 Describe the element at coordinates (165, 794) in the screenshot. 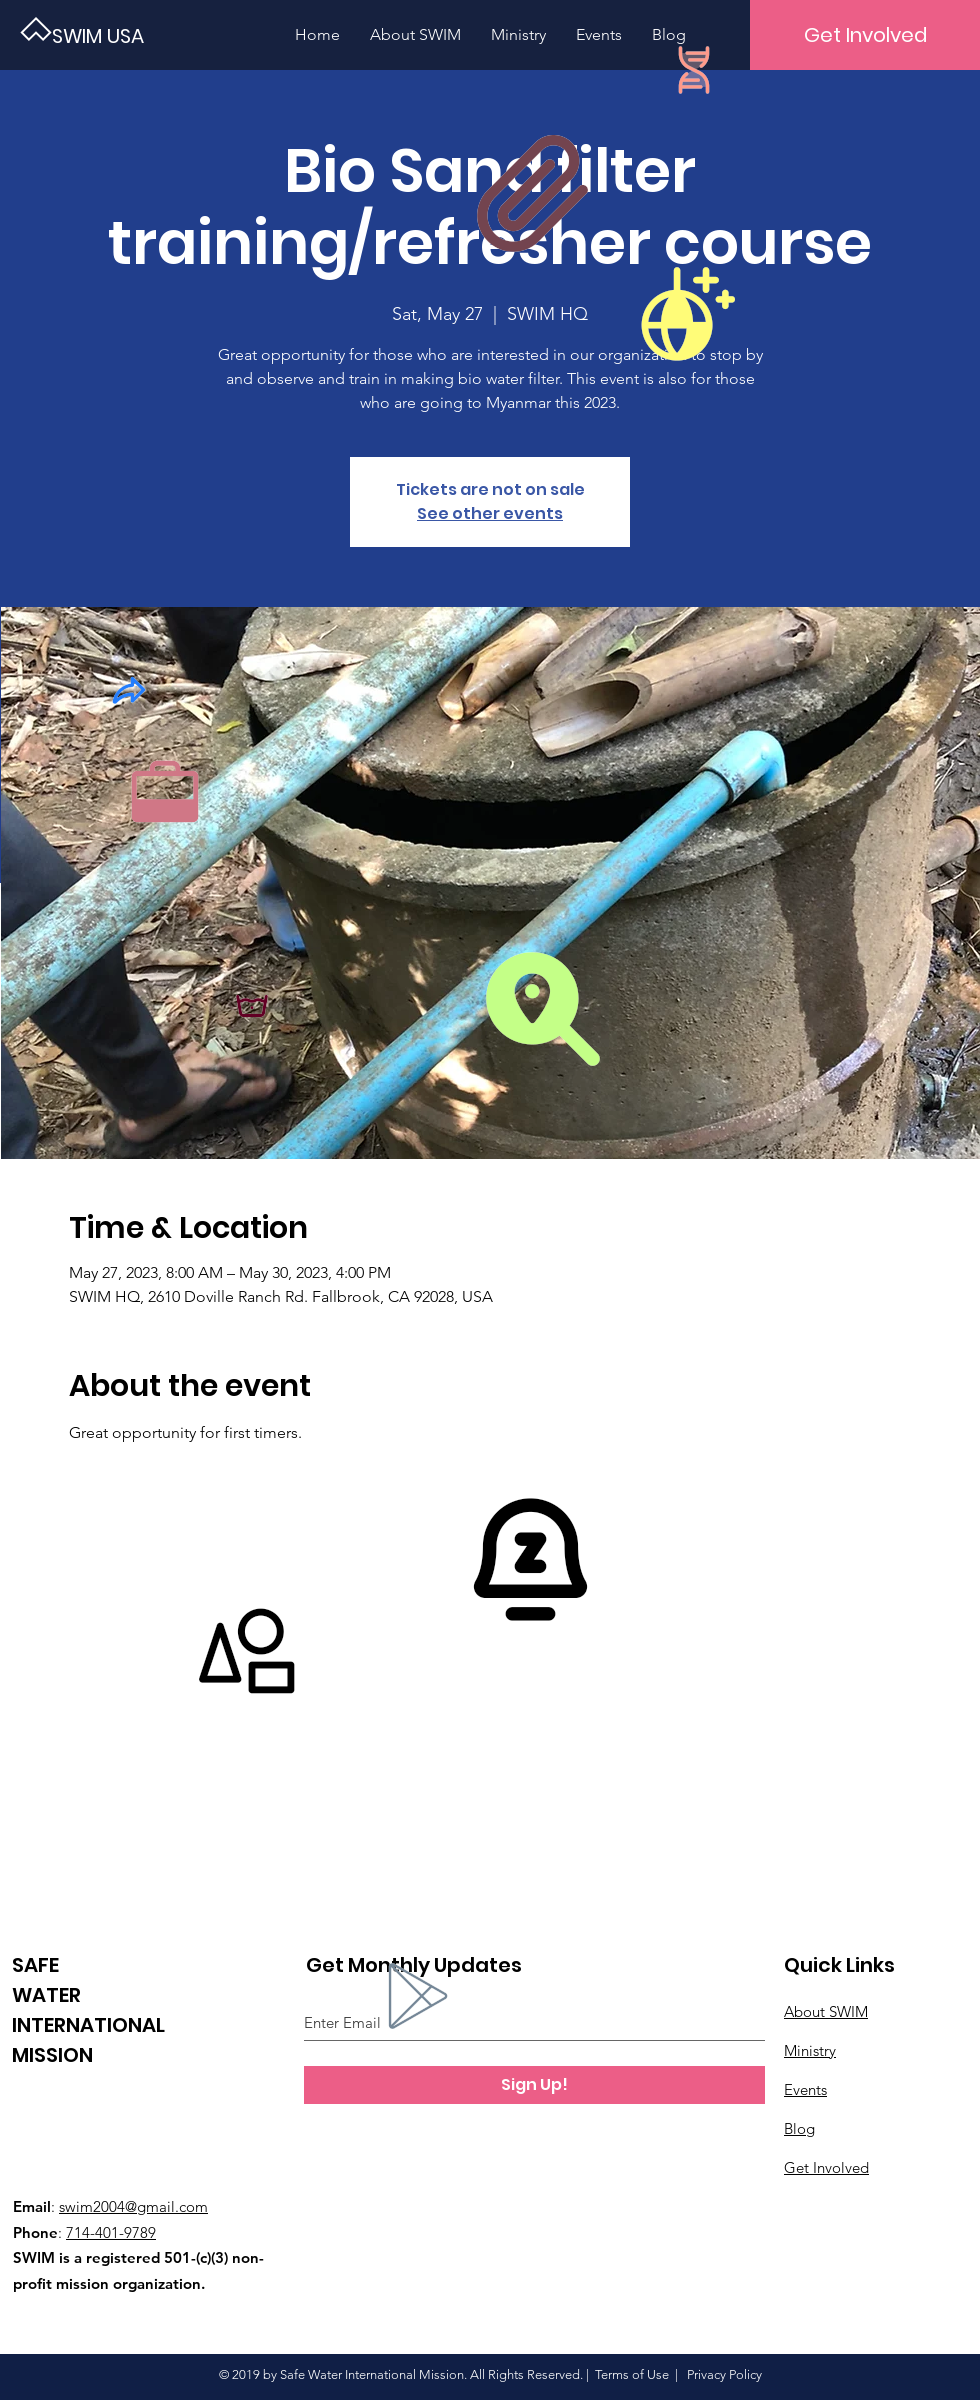

I see `access travel or trip planning features` at that location.